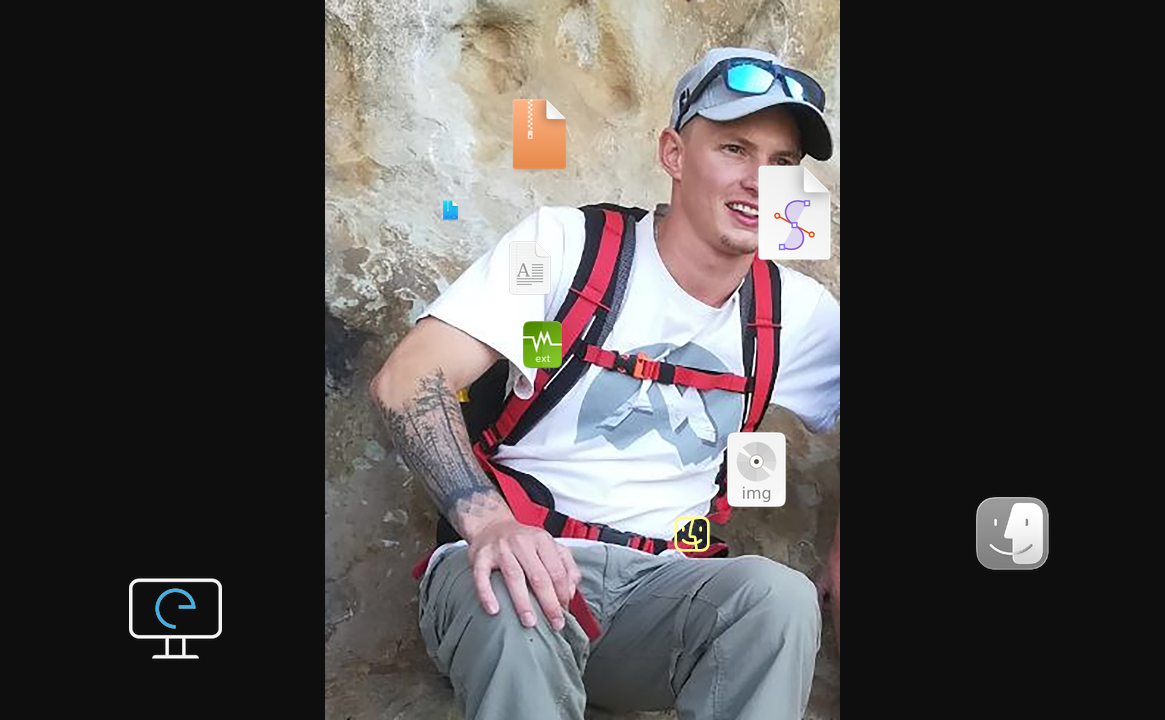 The image size is (1165, 720). I want to click on a VirtualBox virtual machine configuration file, so click(450, 210).